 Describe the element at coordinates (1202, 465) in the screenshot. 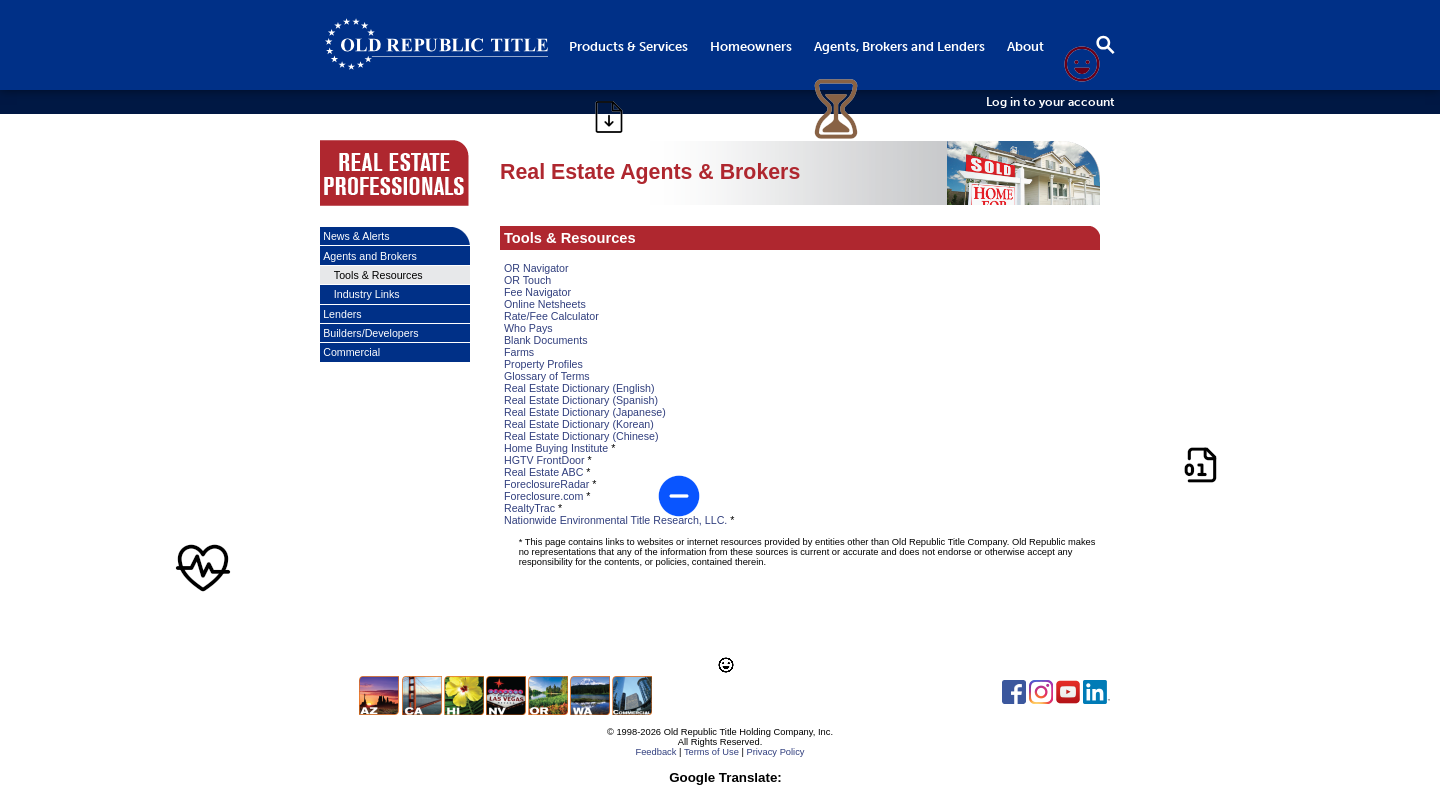

I see `view a binary or data file` at that location.